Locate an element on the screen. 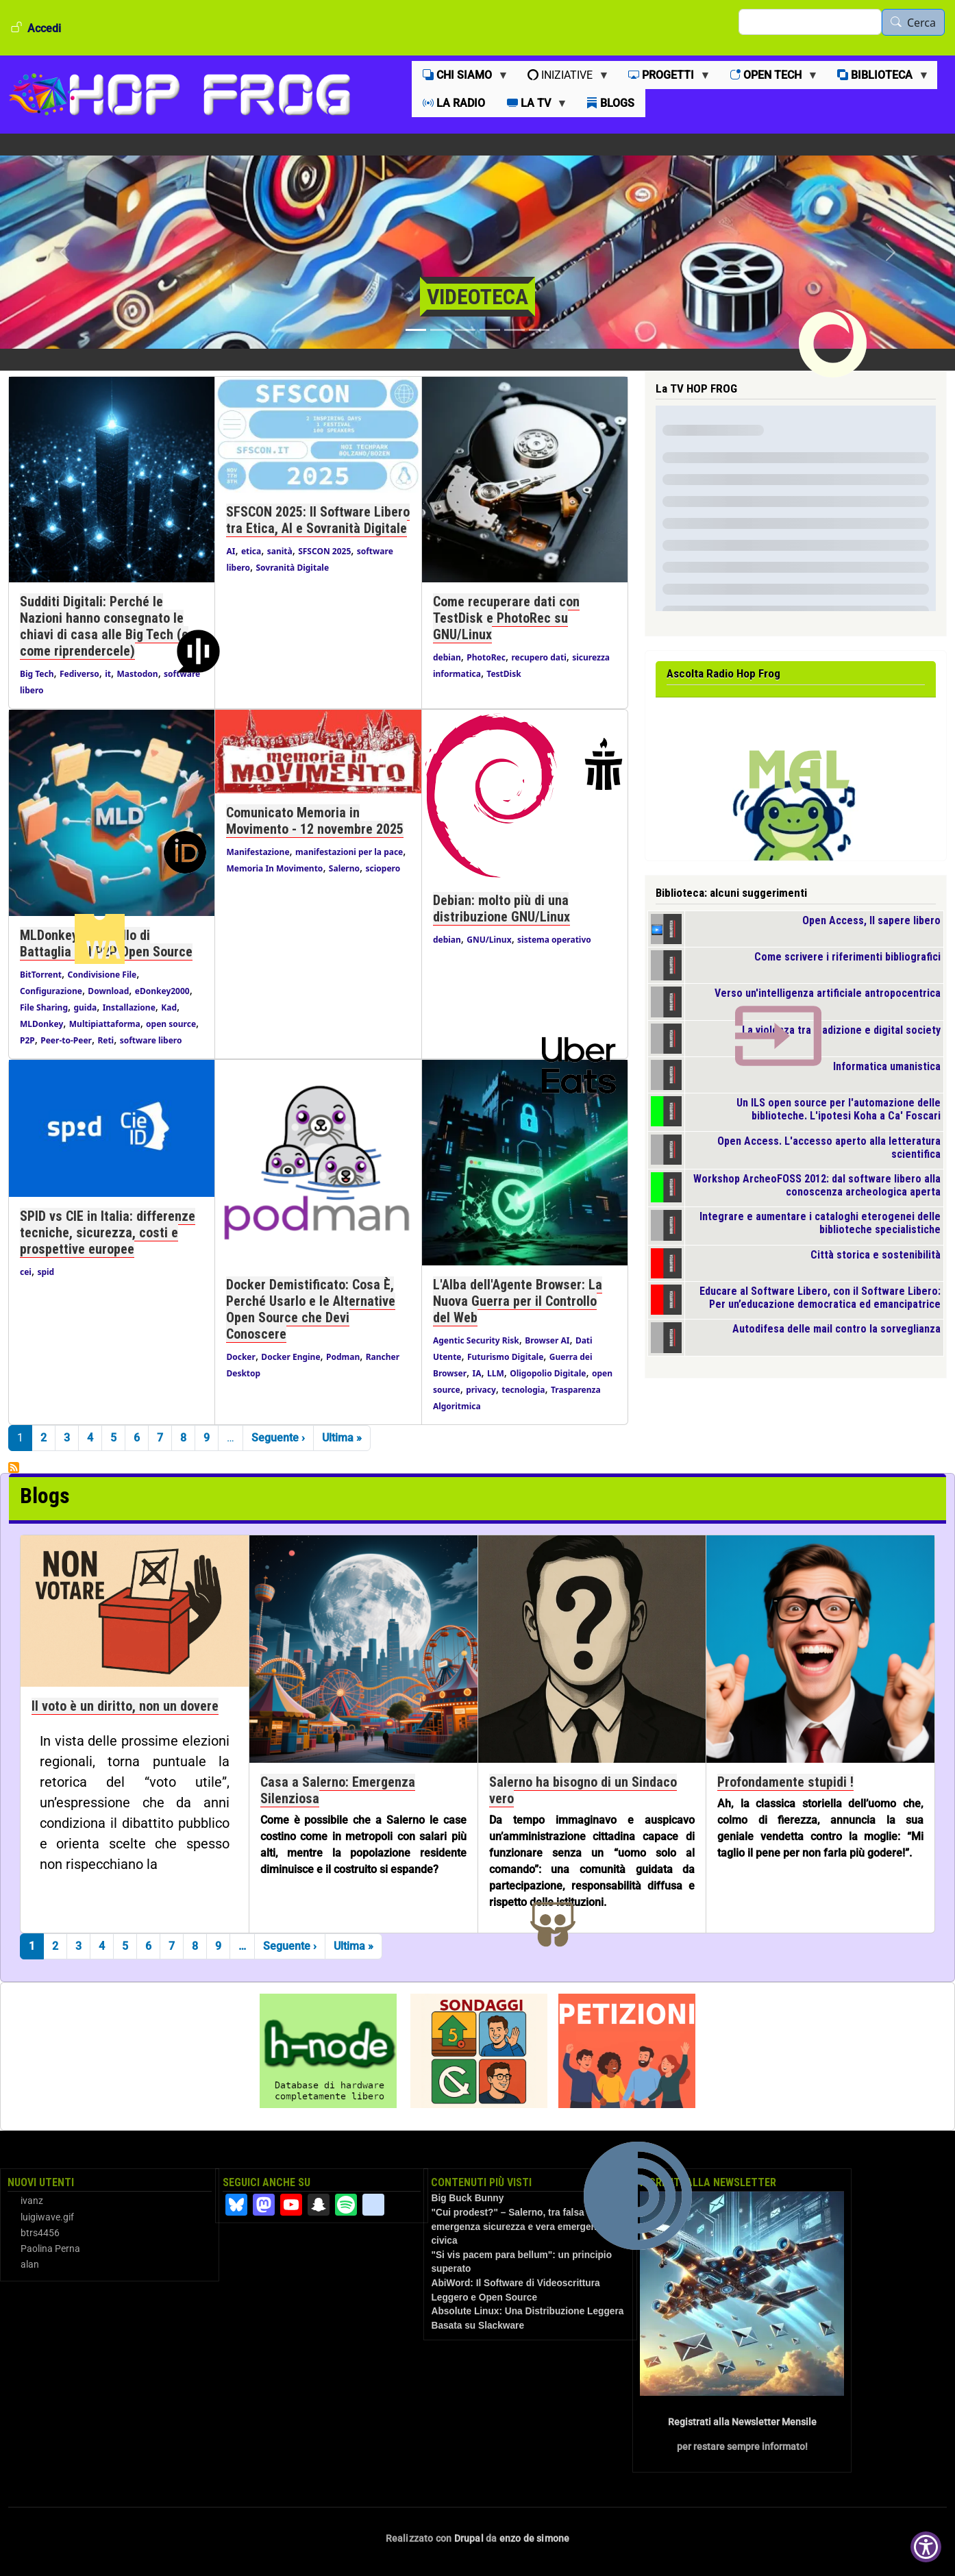 The width and height of the screenshot is (955, 2576). open slideshare app is located at coordinates (553, 1924).